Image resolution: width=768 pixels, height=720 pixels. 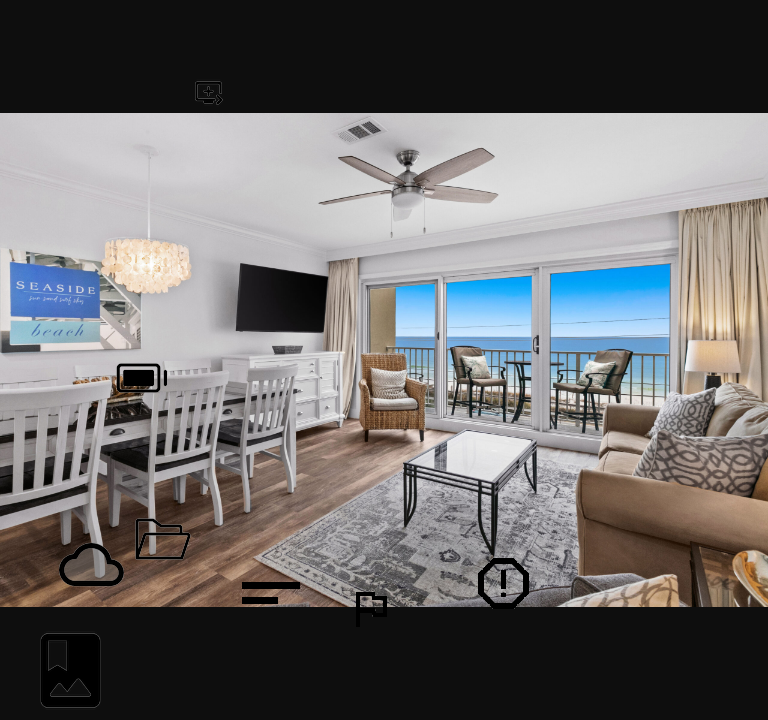 What do you see at coordinates (271, 593) in the screenshot?
I see `enter a short text response` at bounding box center [271, 593].